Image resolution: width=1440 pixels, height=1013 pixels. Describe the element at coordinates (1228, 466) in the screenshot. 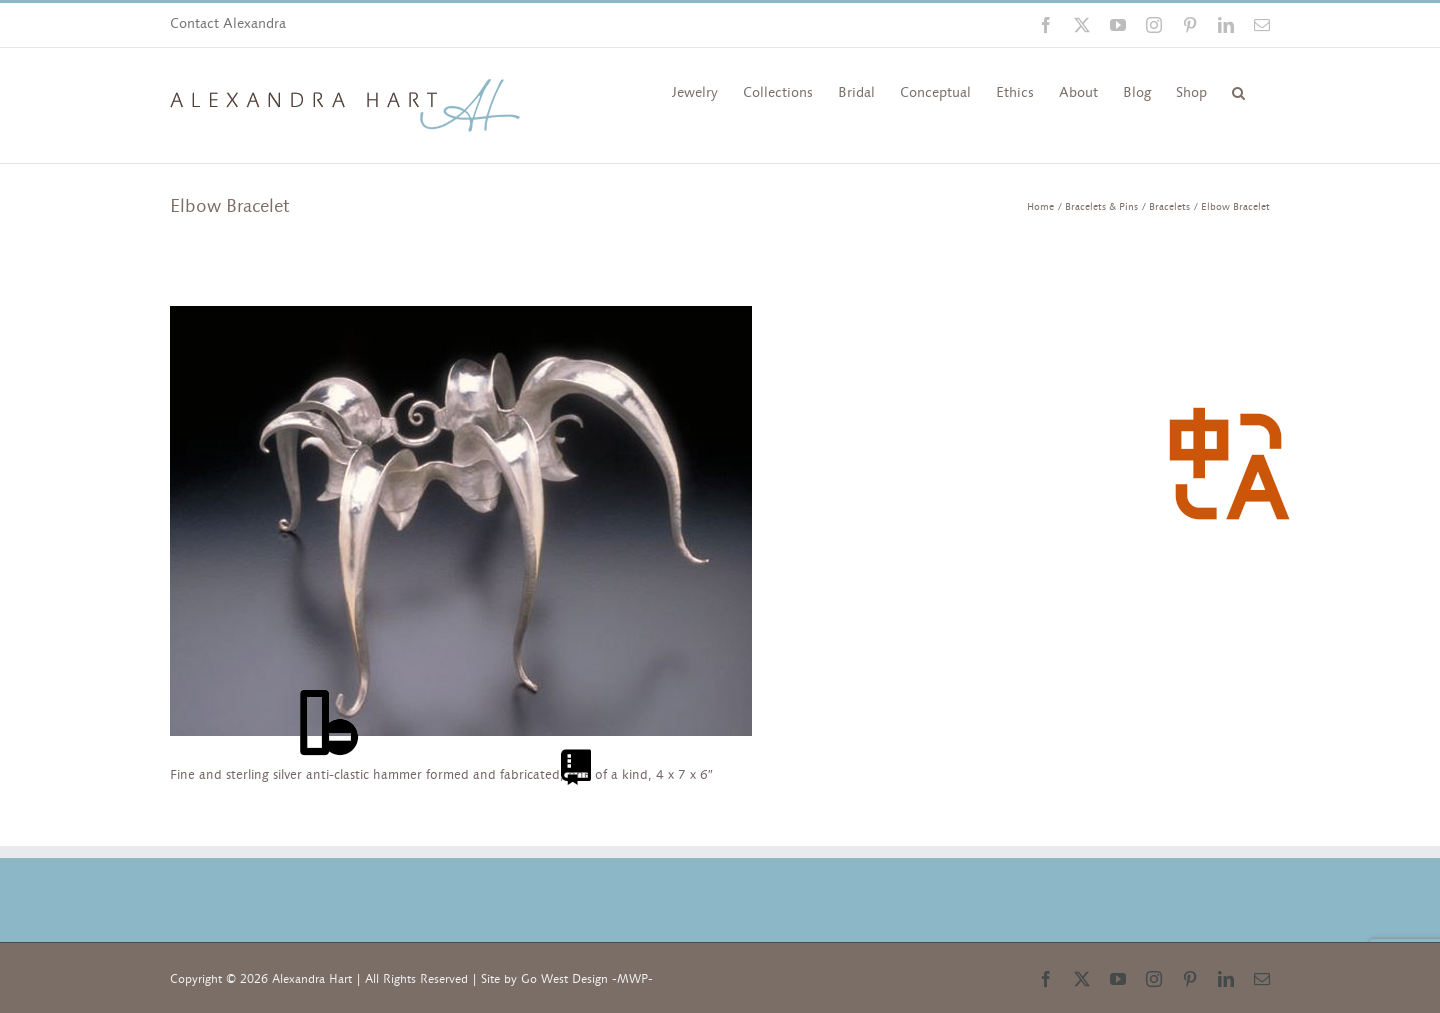

I see `translate text to another language` at that location.